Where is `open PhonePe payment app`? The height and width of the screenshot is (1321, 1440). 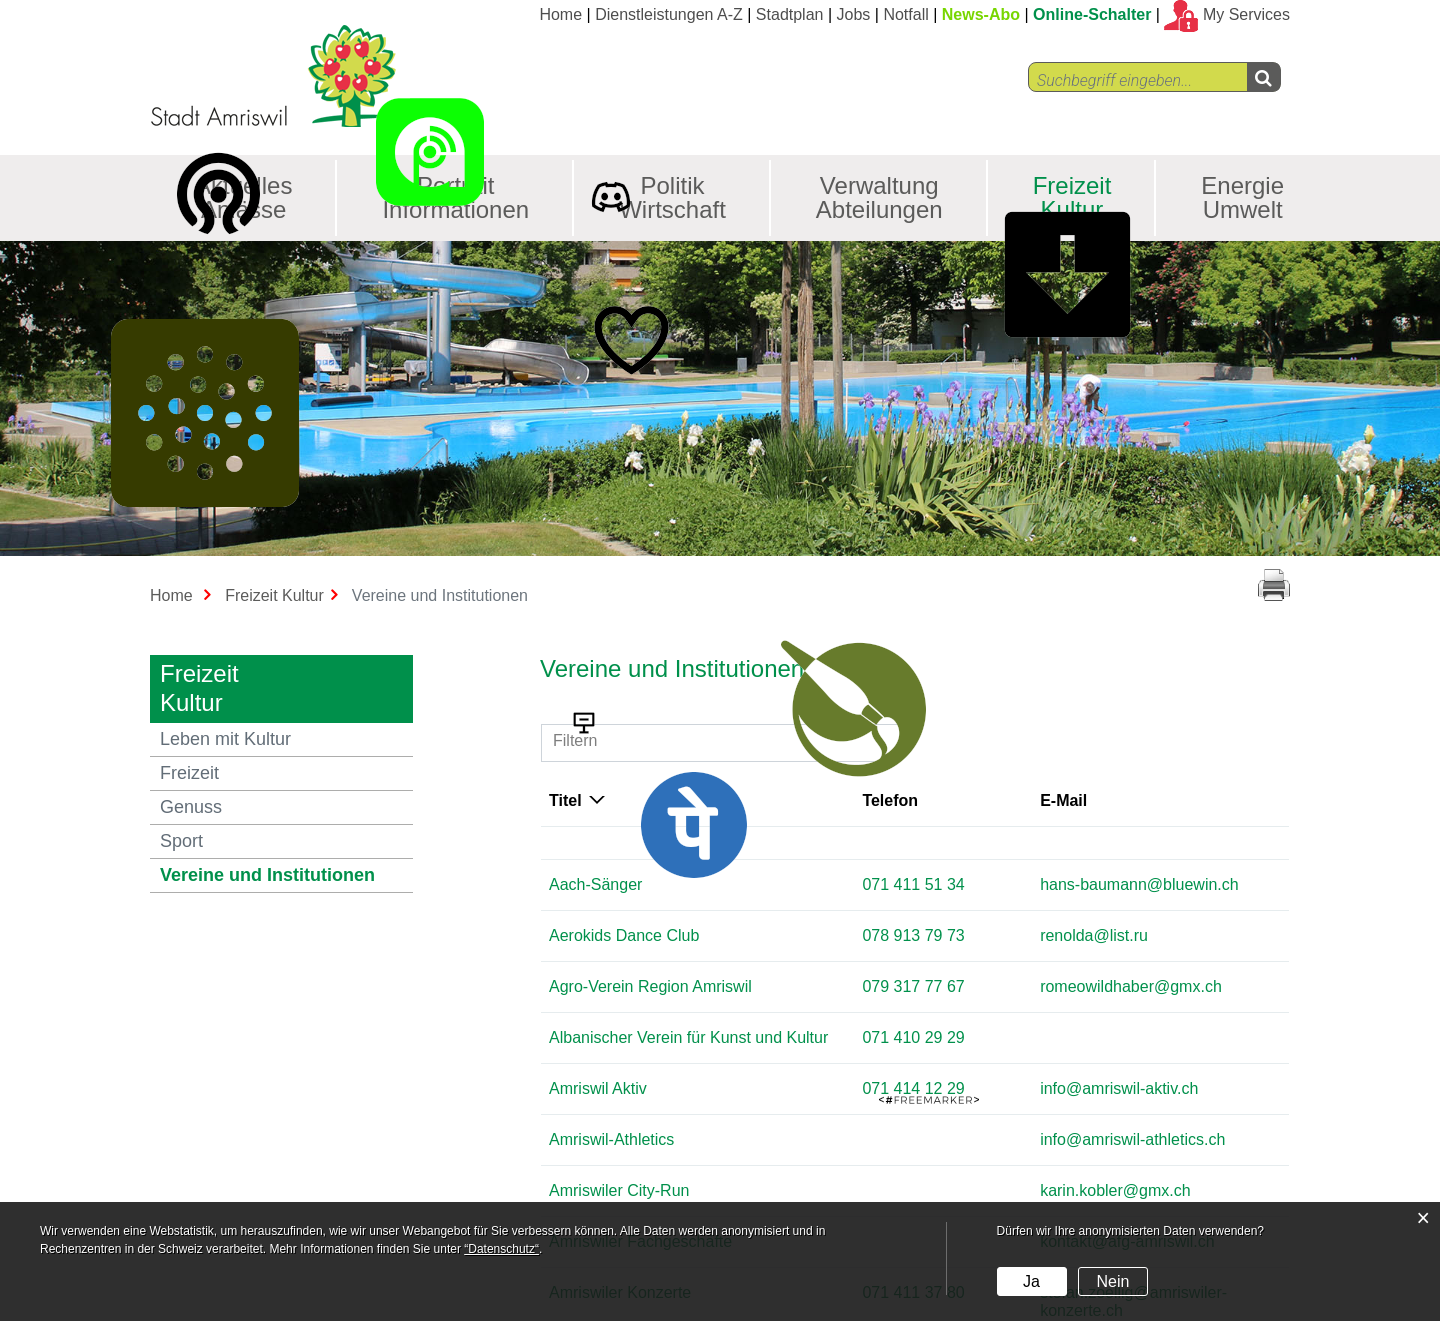
open PhonePe payment app is located at coordinates (694, 825).